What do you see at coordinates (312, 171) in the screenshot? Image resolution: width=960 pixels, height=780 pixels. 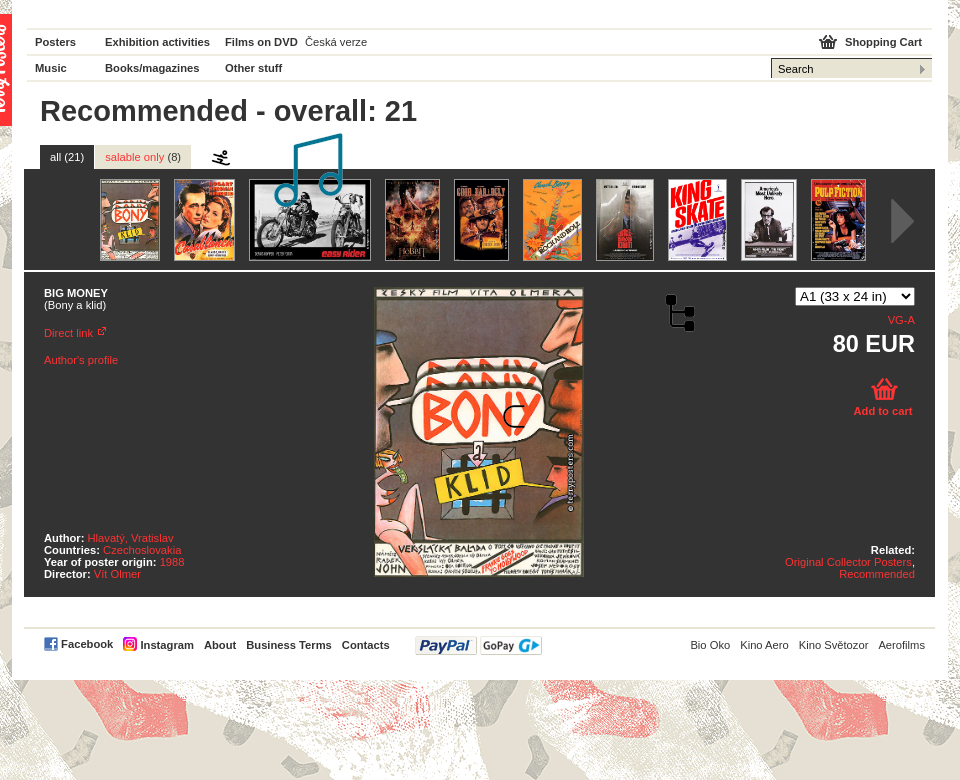 I see `access music or audio player` at bounding box center [312, 171].